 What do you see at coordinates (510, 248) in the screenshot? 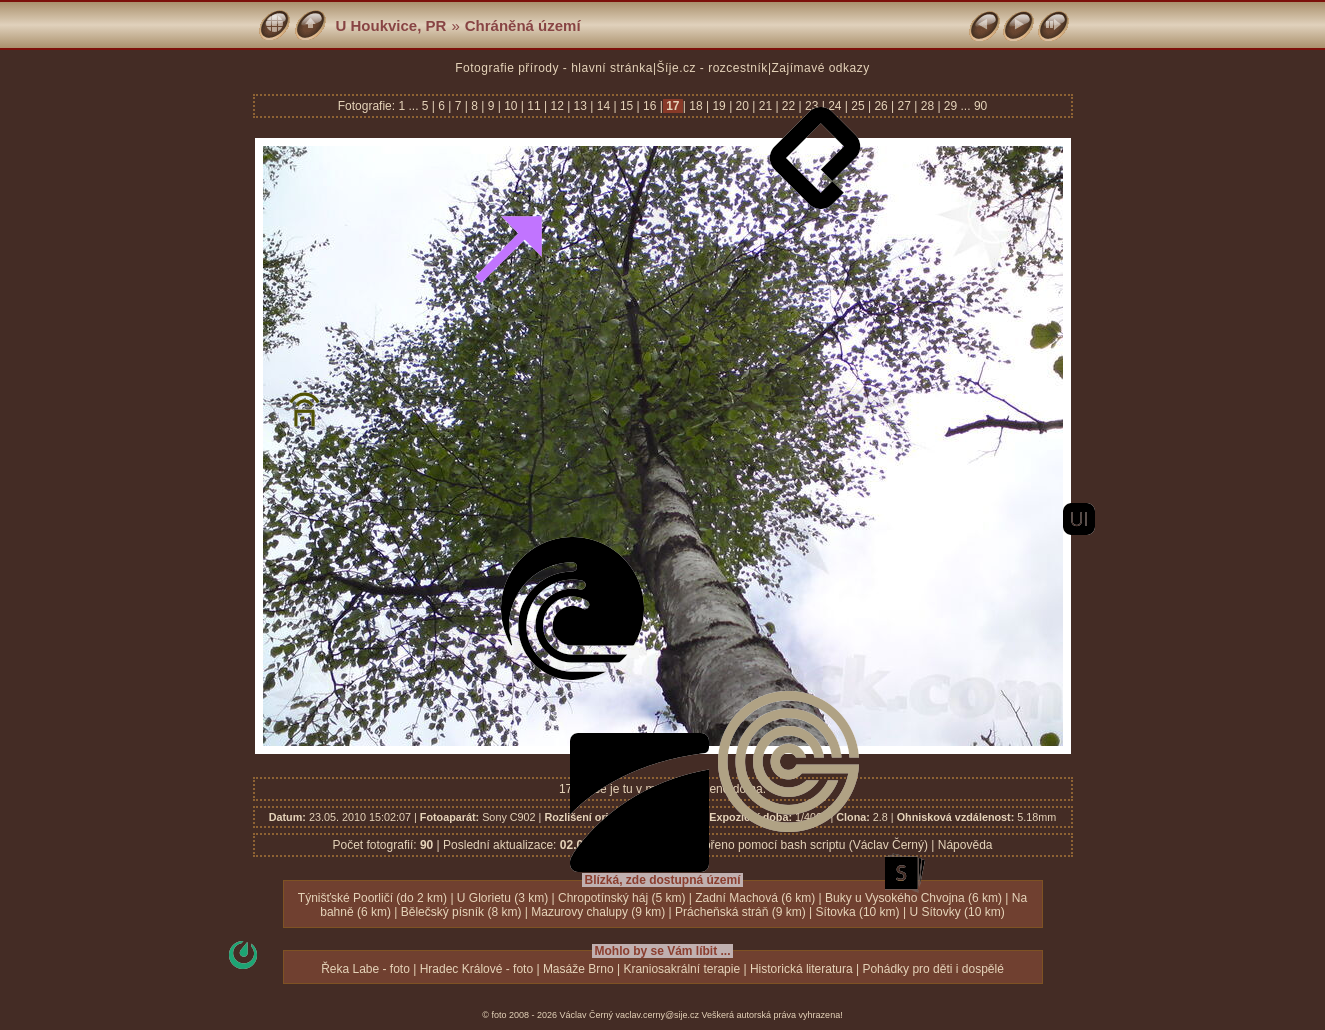
I see `open link in new tab or external window` at bounding box center [510, 248].